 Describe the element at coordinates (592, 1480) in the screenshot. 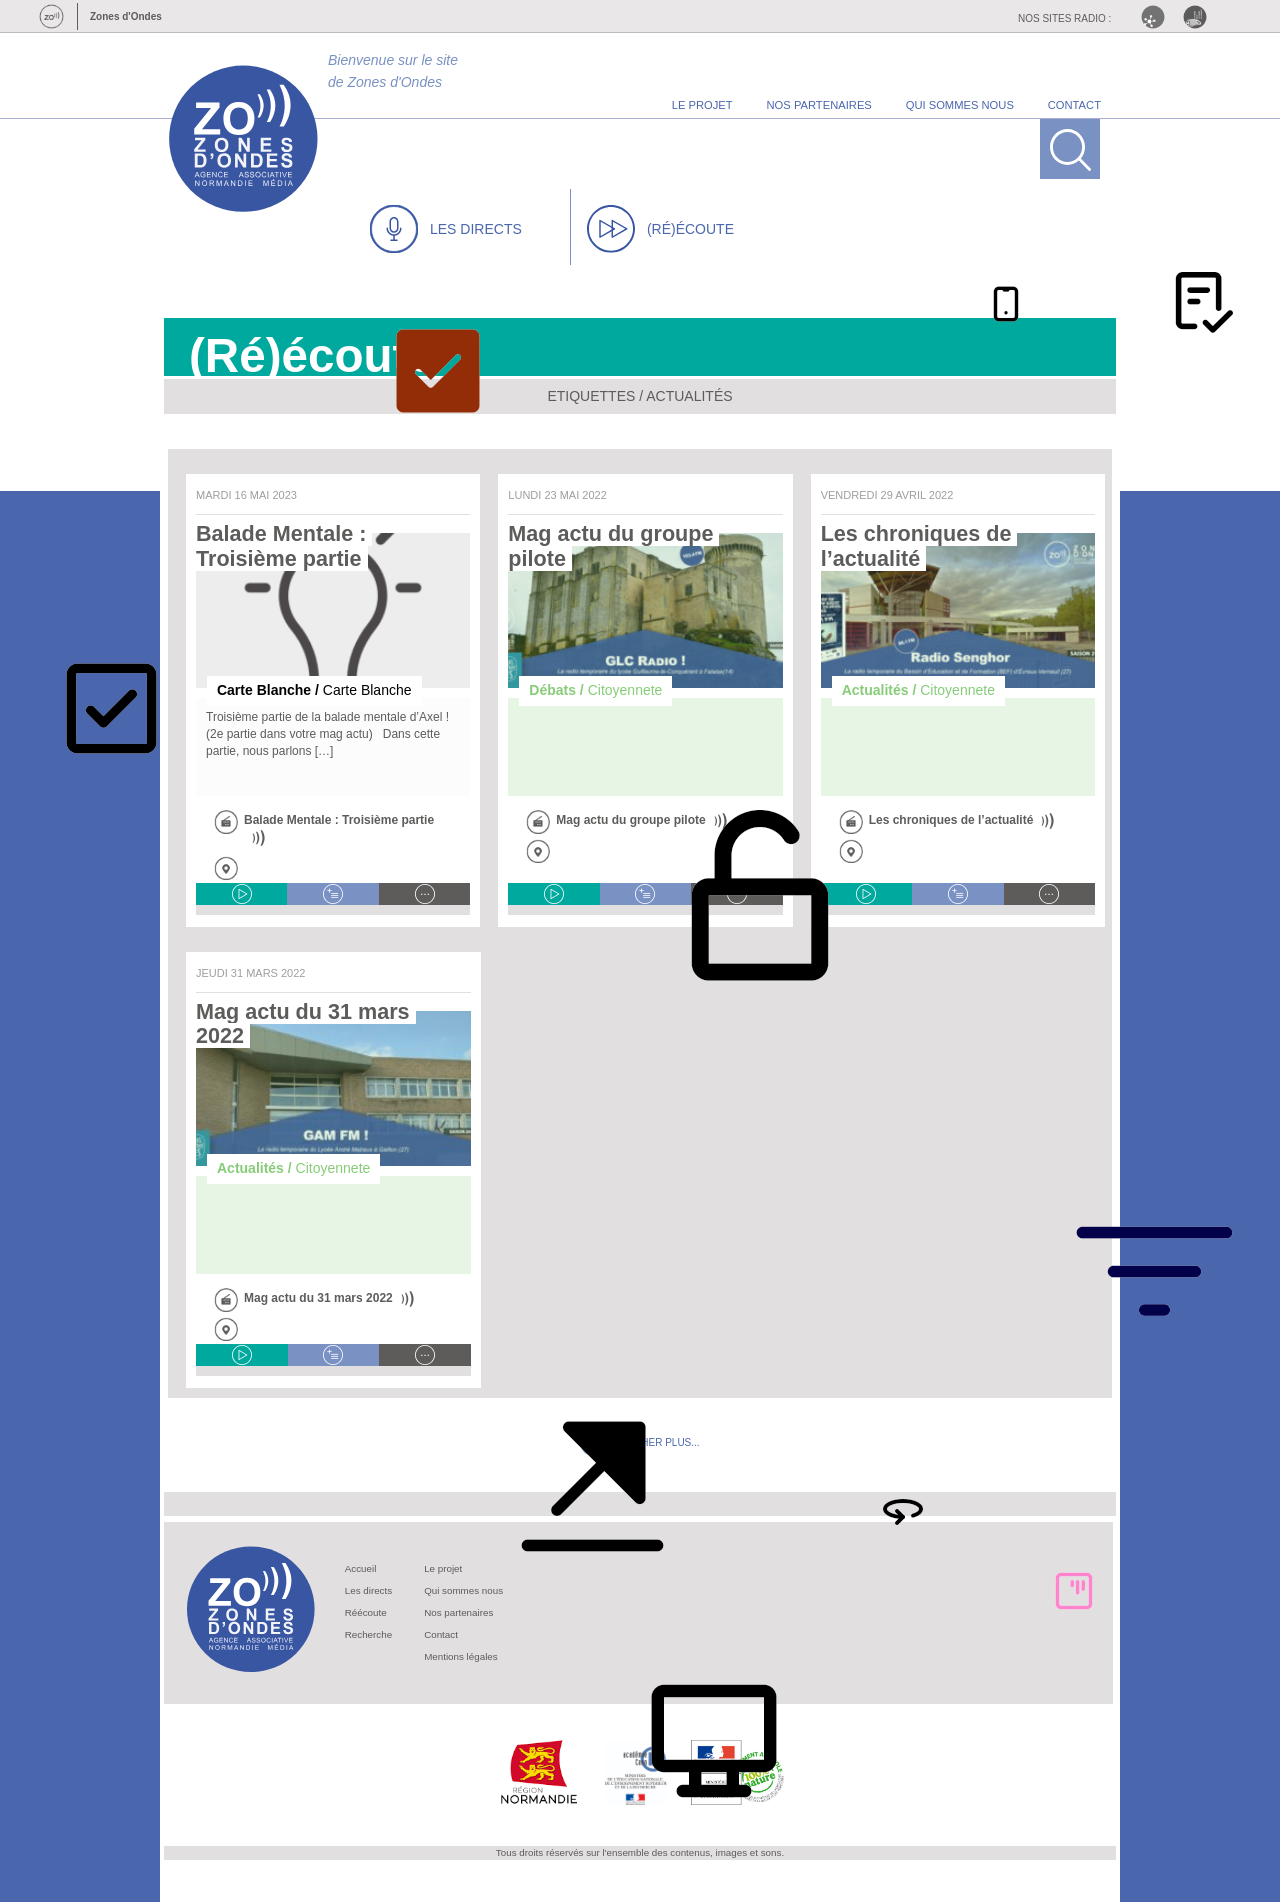

I see `open link in new window` at that location.